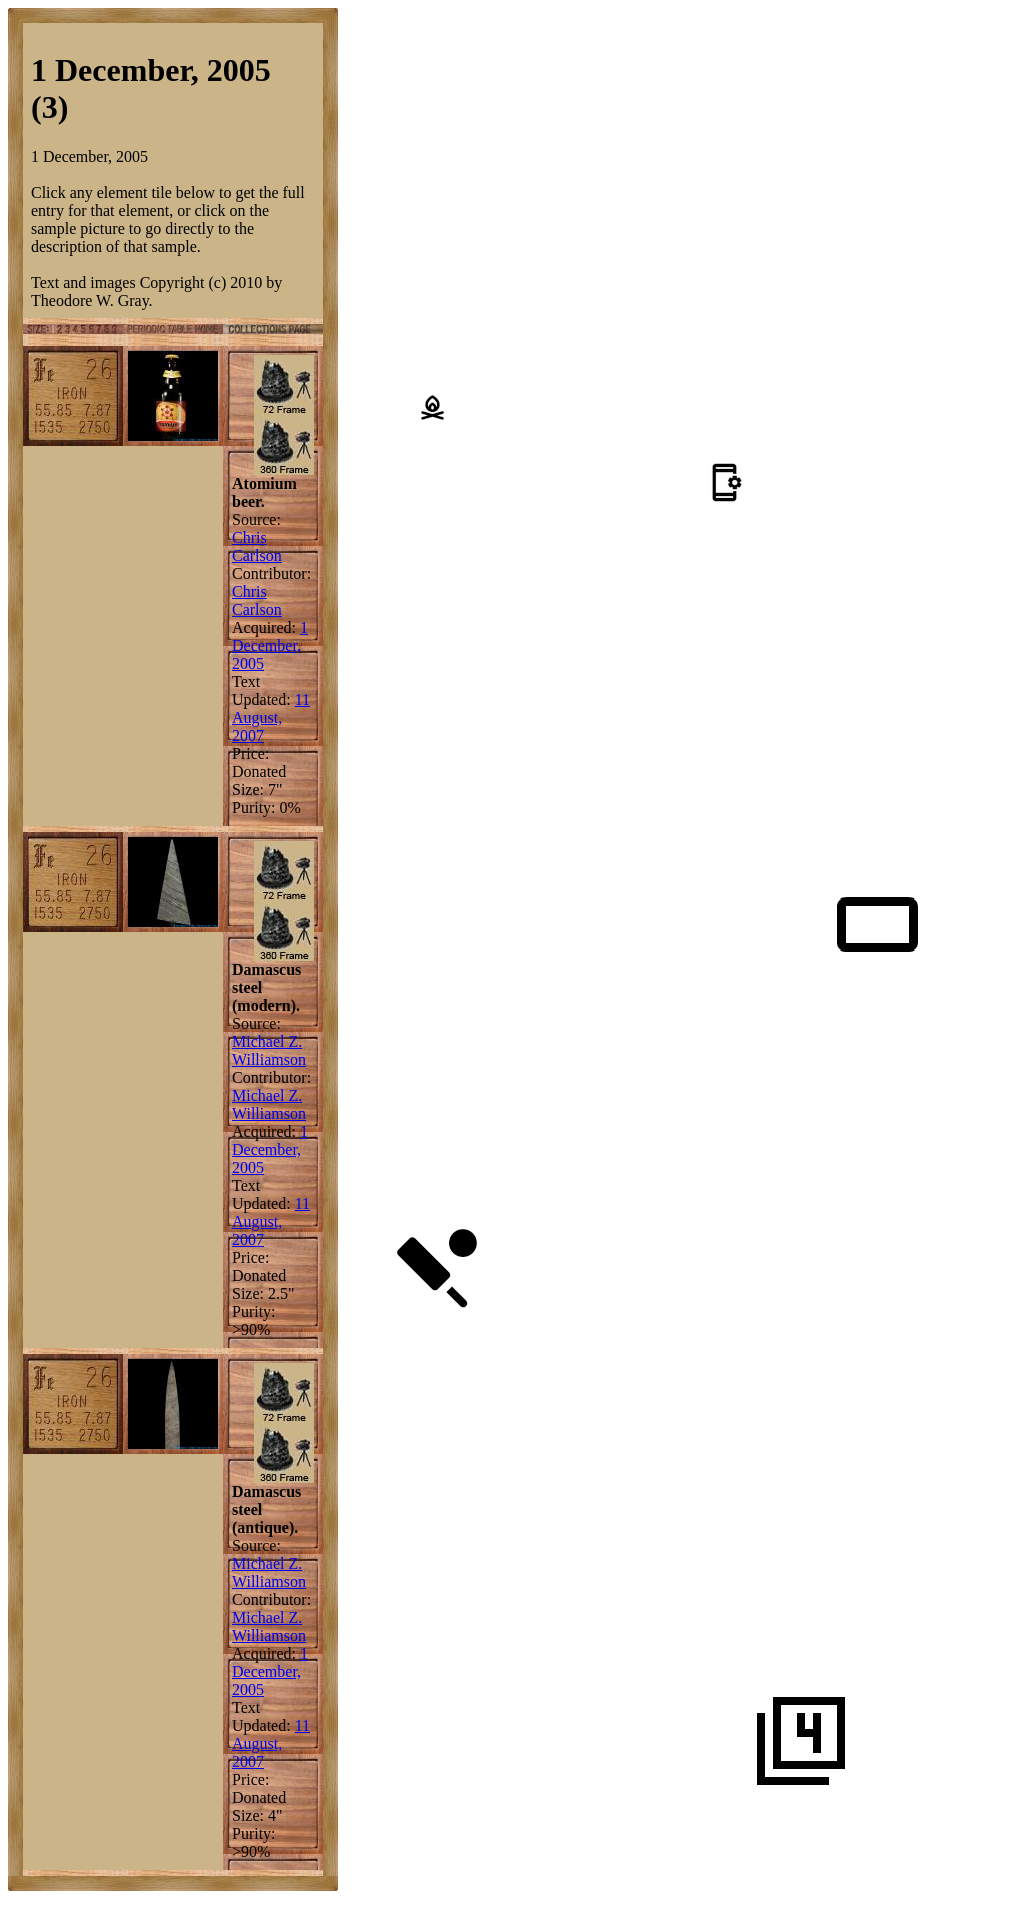 This screenshot has height=1917, width=1024. I want to click on access camping or outdoor activity features, so click(432, 407).